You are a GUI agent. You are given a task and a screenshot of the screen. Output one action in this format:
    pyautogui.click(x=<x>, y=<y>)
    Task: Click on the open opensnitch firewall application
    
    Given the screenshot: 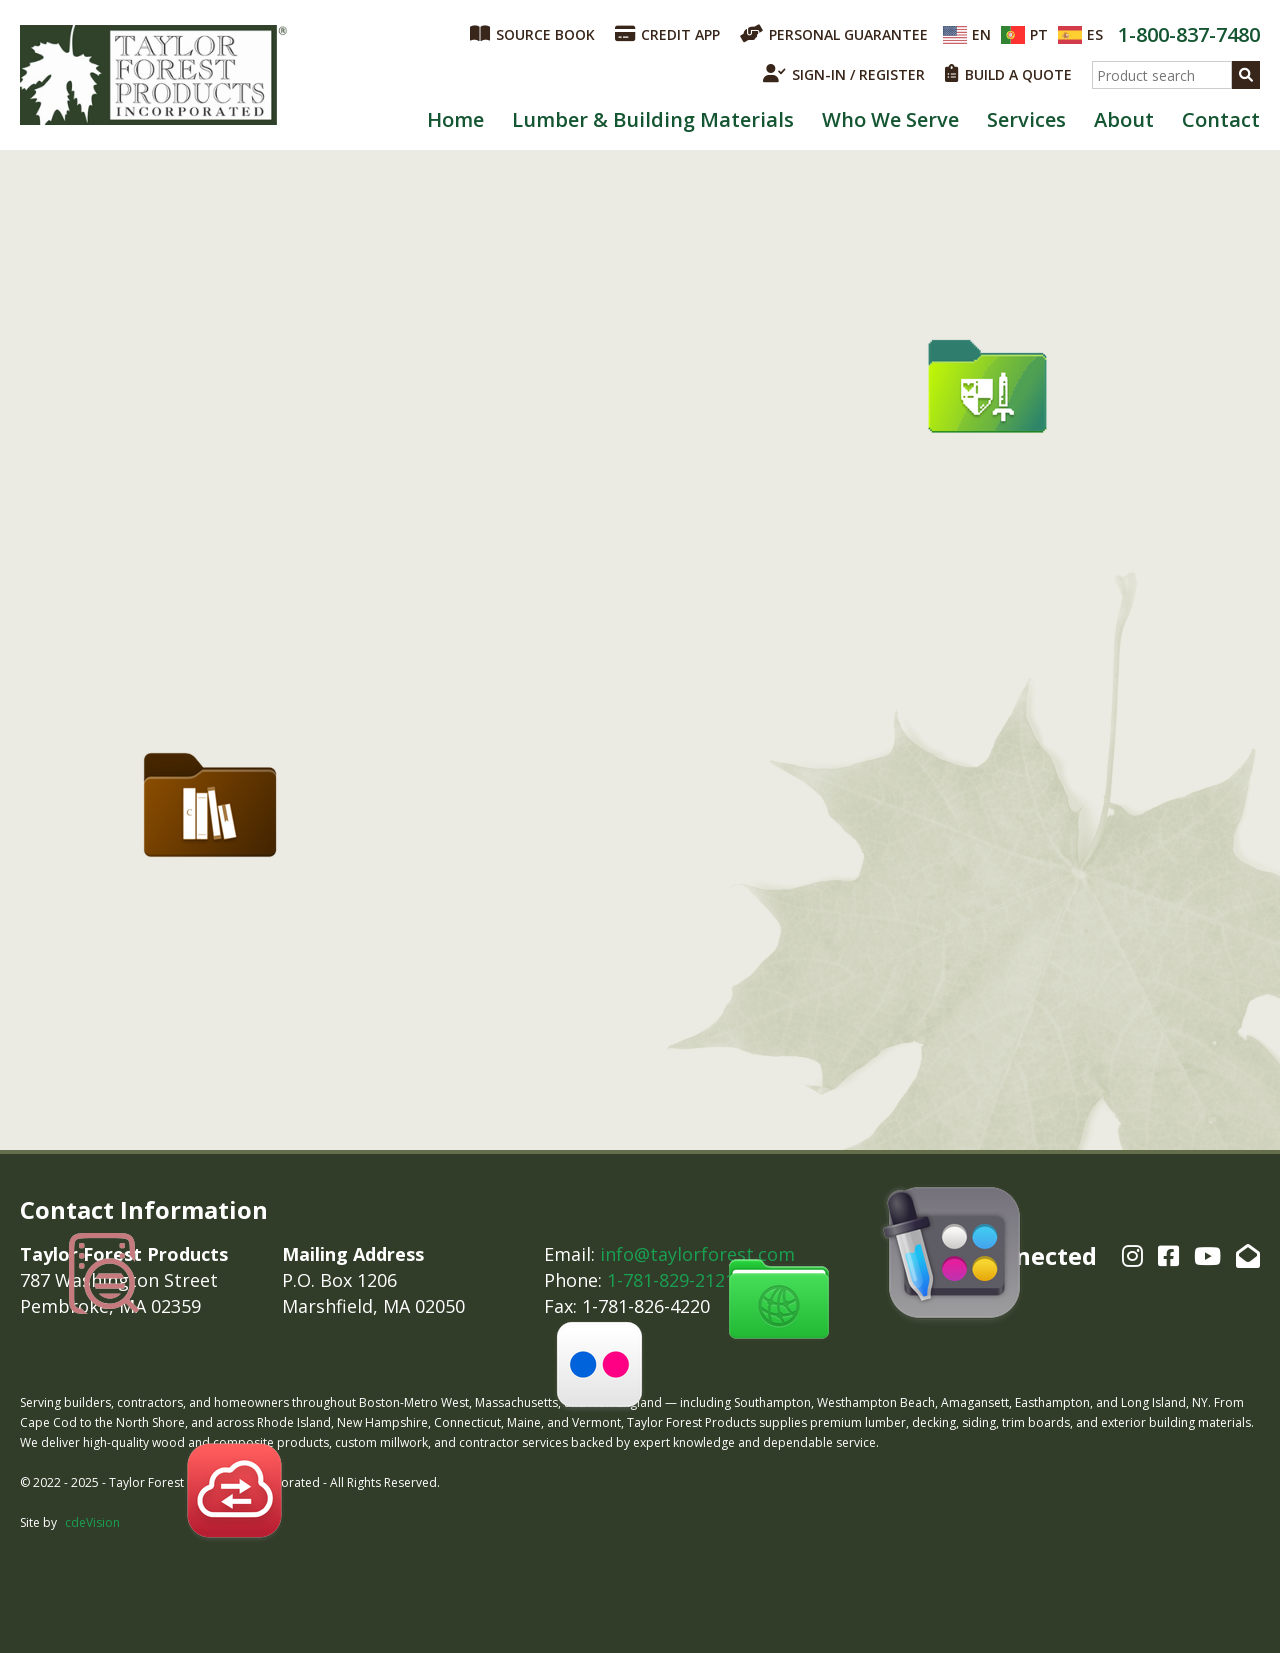 What is the action you would take?
    pyautogui.click(x=234, y=1490)
    